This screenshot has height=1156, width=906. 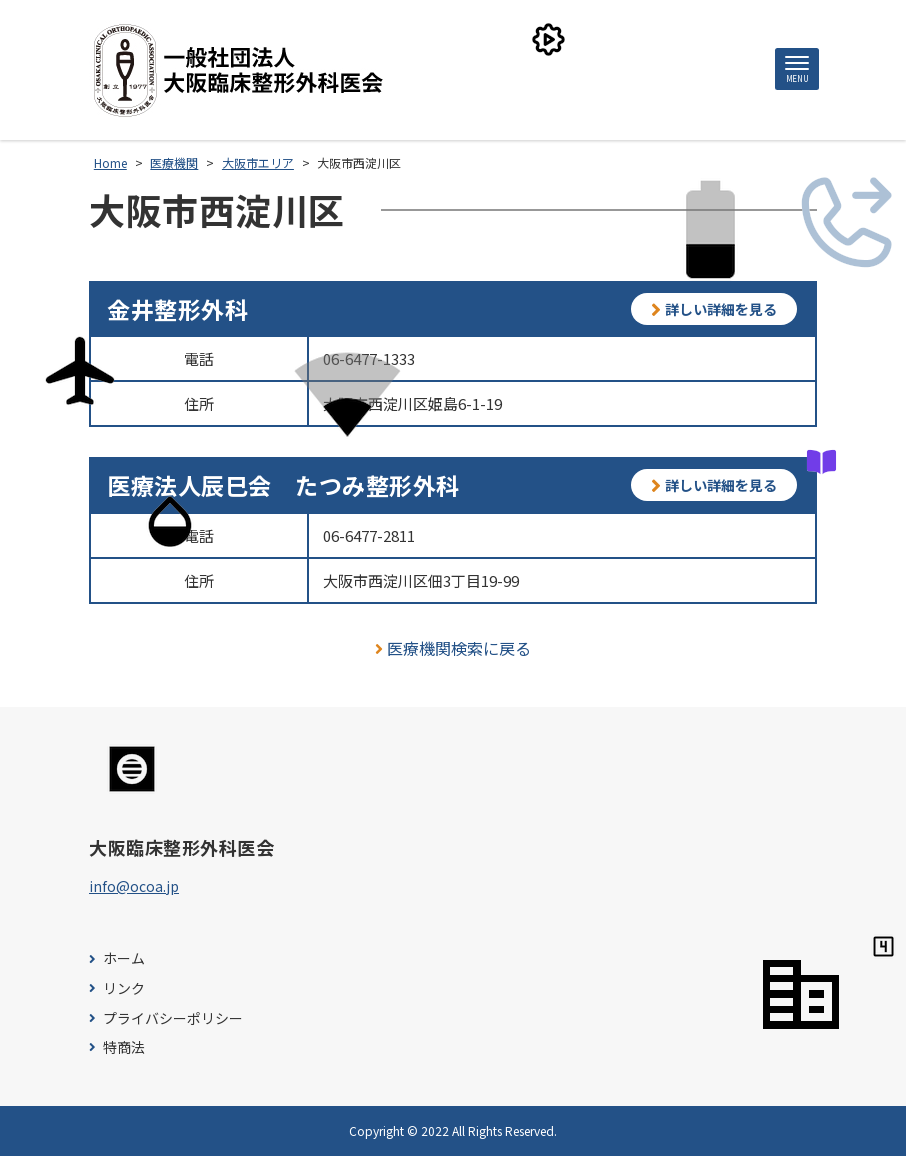 What do you see at coordinates (170, 521) in the screenshot?
I see `adjust opacity or transparency settings` at bounding box center [170, 521].